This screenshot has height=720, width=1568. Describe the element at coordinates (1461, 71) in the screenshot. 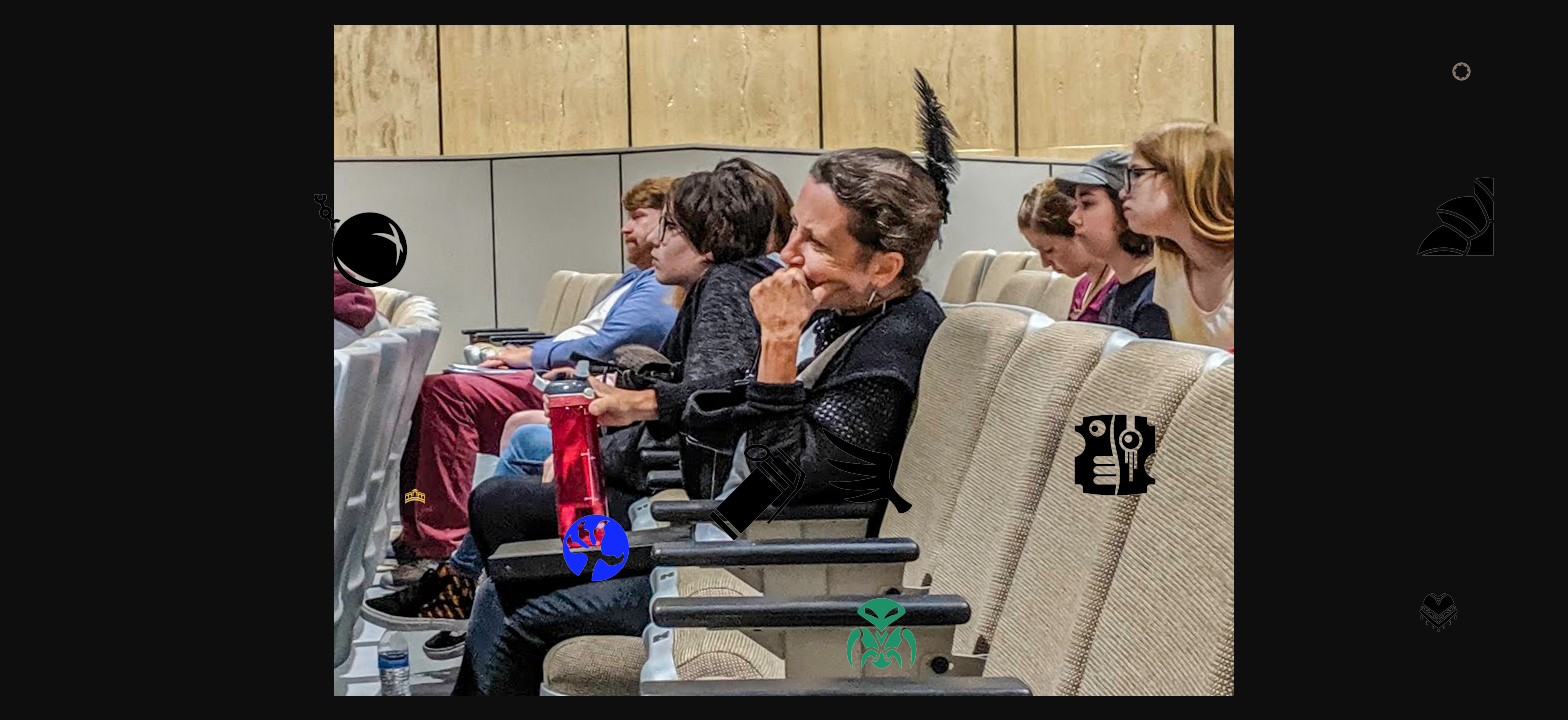

I see `select chakram as your weapon` at that location.